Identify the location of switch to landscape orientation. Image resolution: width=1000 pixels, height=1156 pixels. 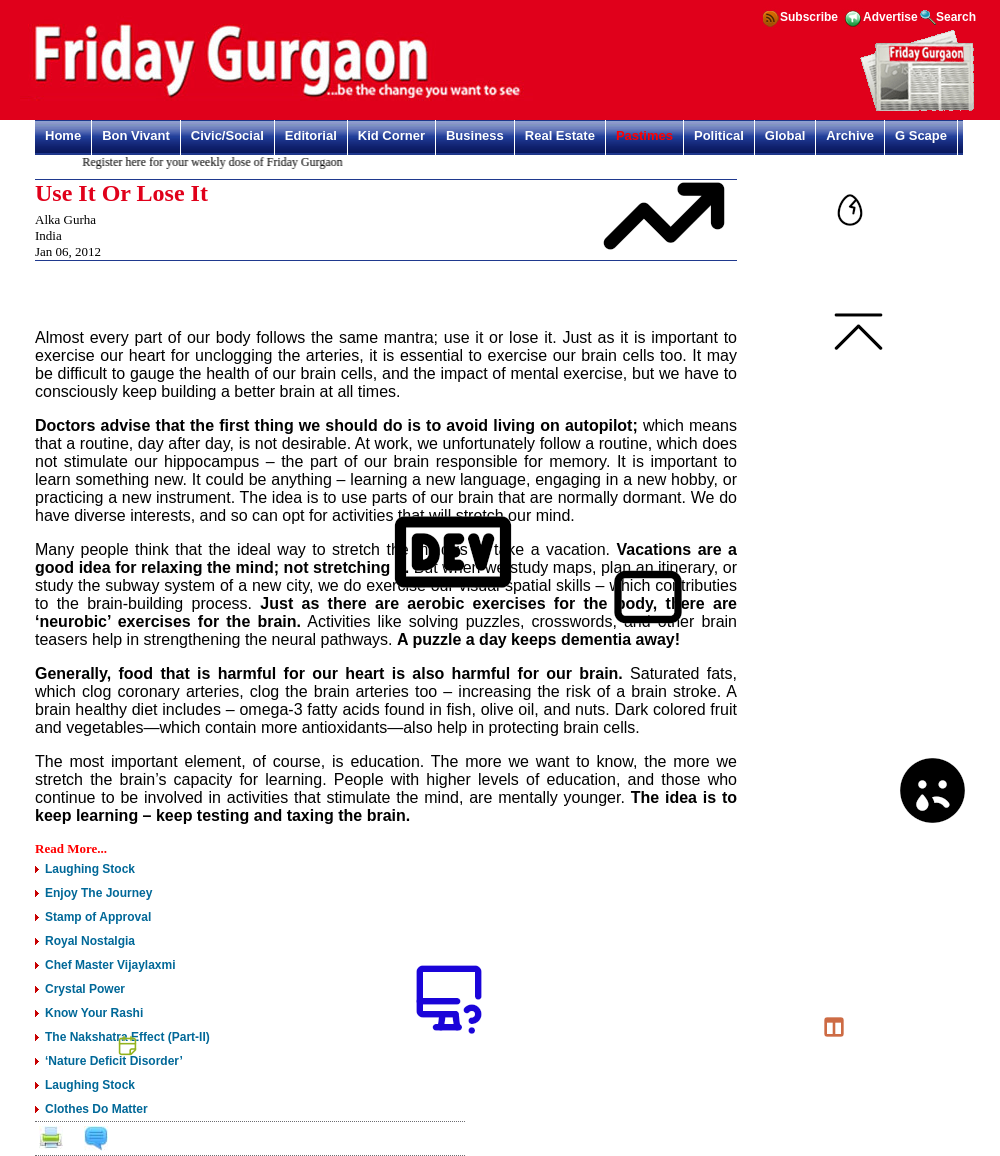
(648, 597).